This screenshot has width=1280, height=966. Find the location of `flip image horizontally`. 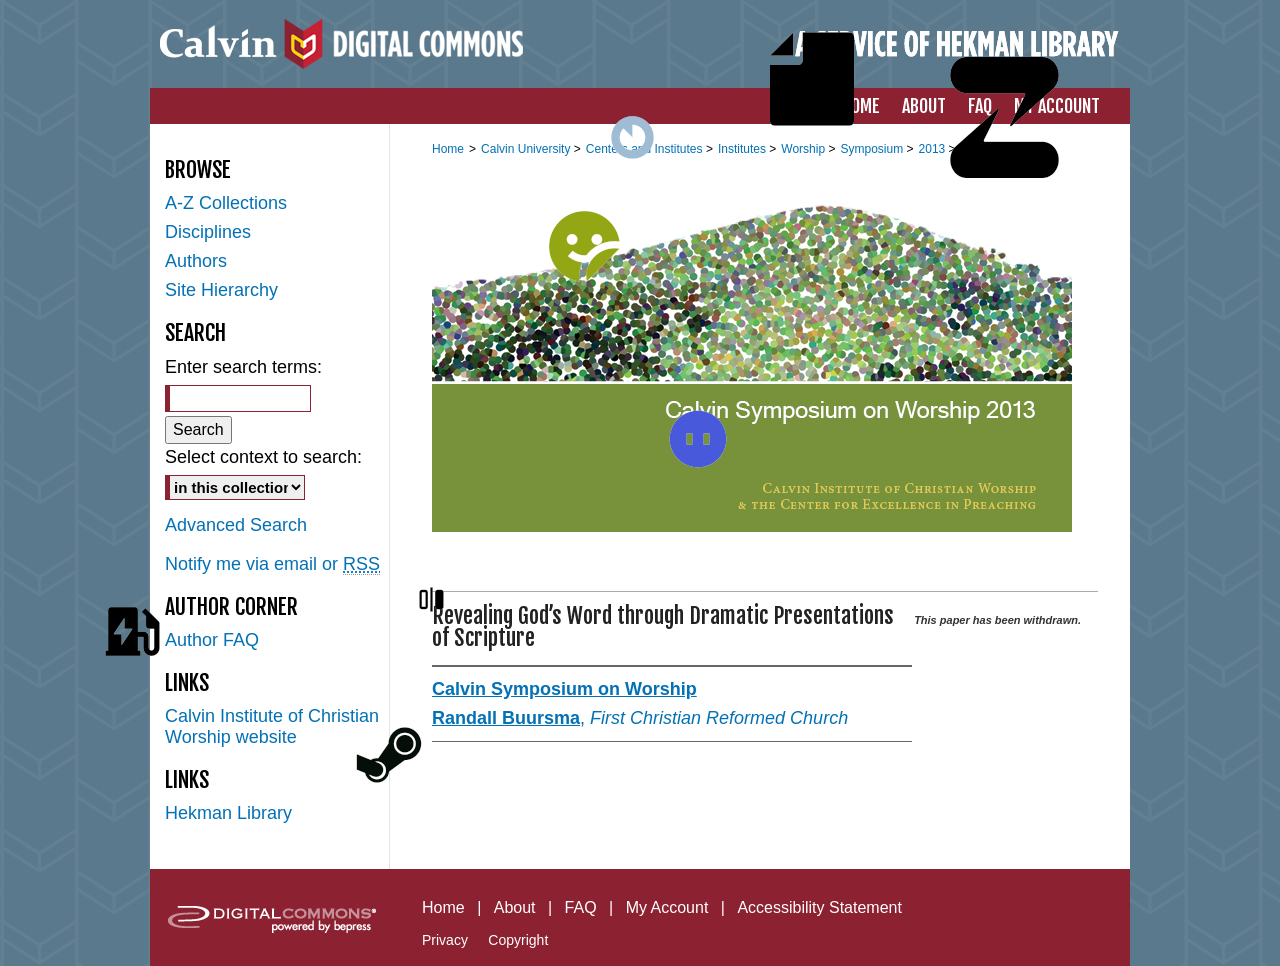

flip image horizontally is located at coordinates (431, 599).